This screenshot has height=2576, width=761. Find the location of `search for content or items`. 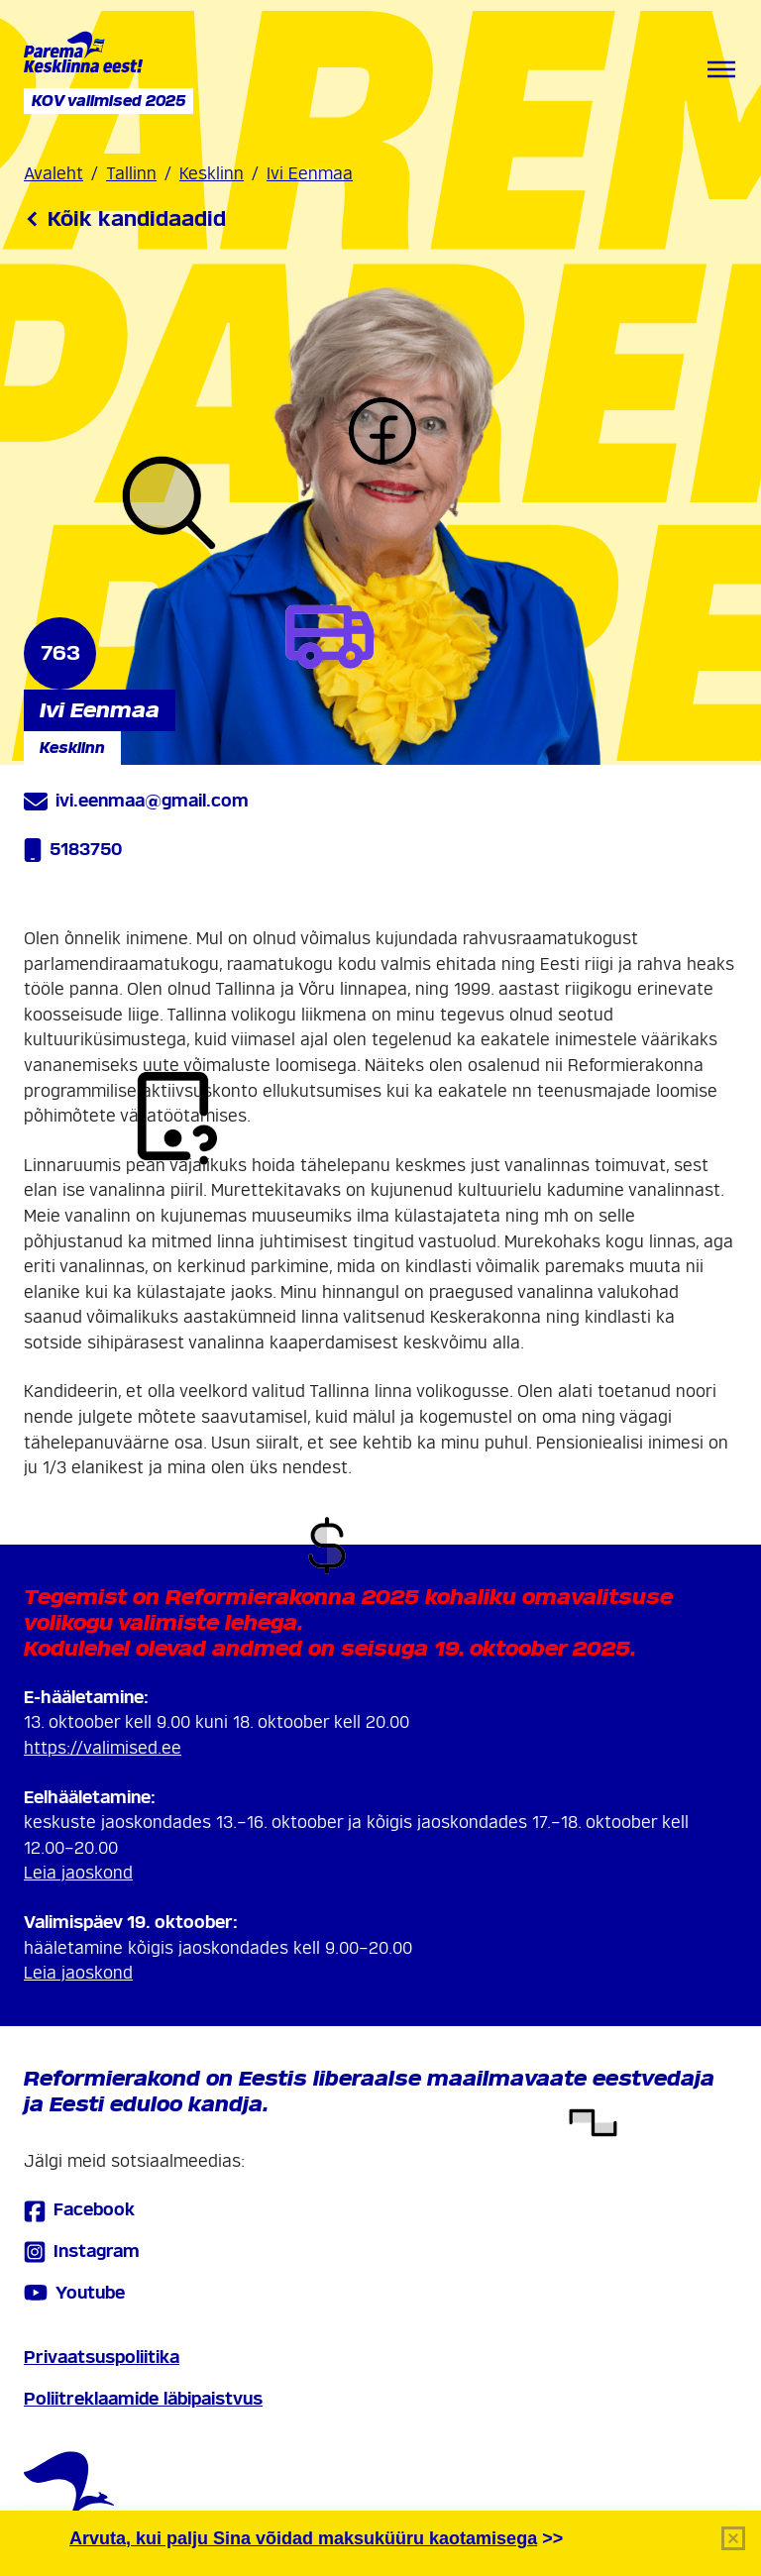

search for content or items is located at coordinates (168, 502).